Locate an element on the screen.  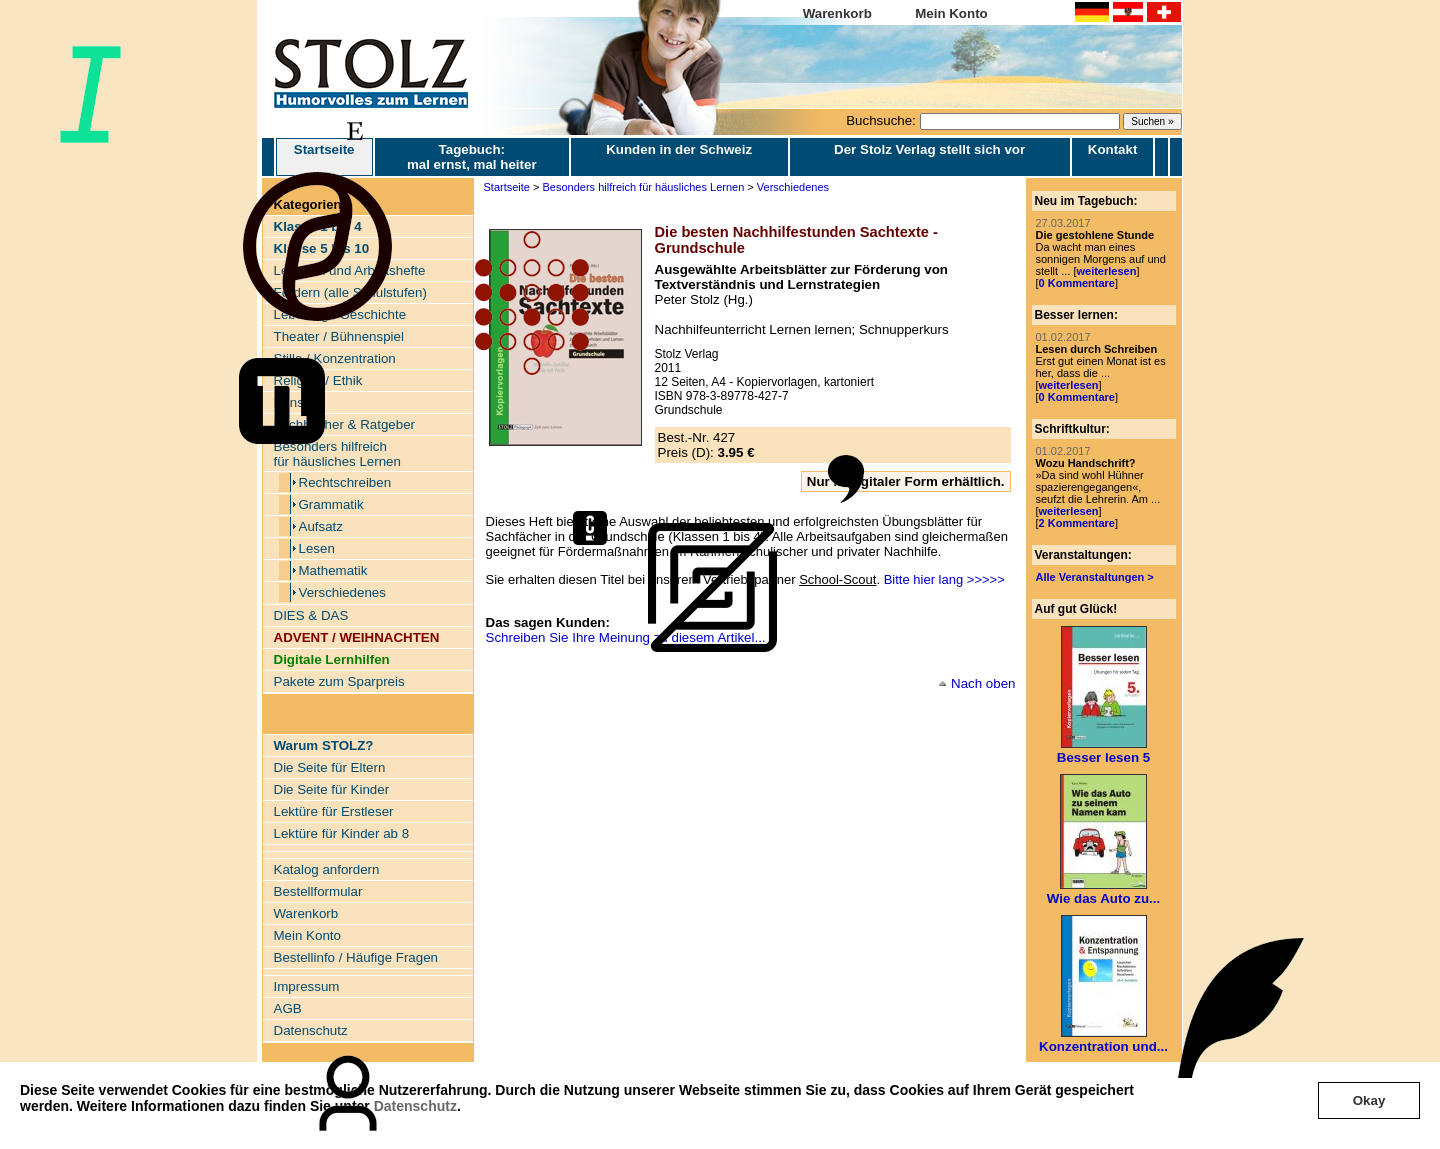
open the Etsy app or website is located at coordinates (355, 131).